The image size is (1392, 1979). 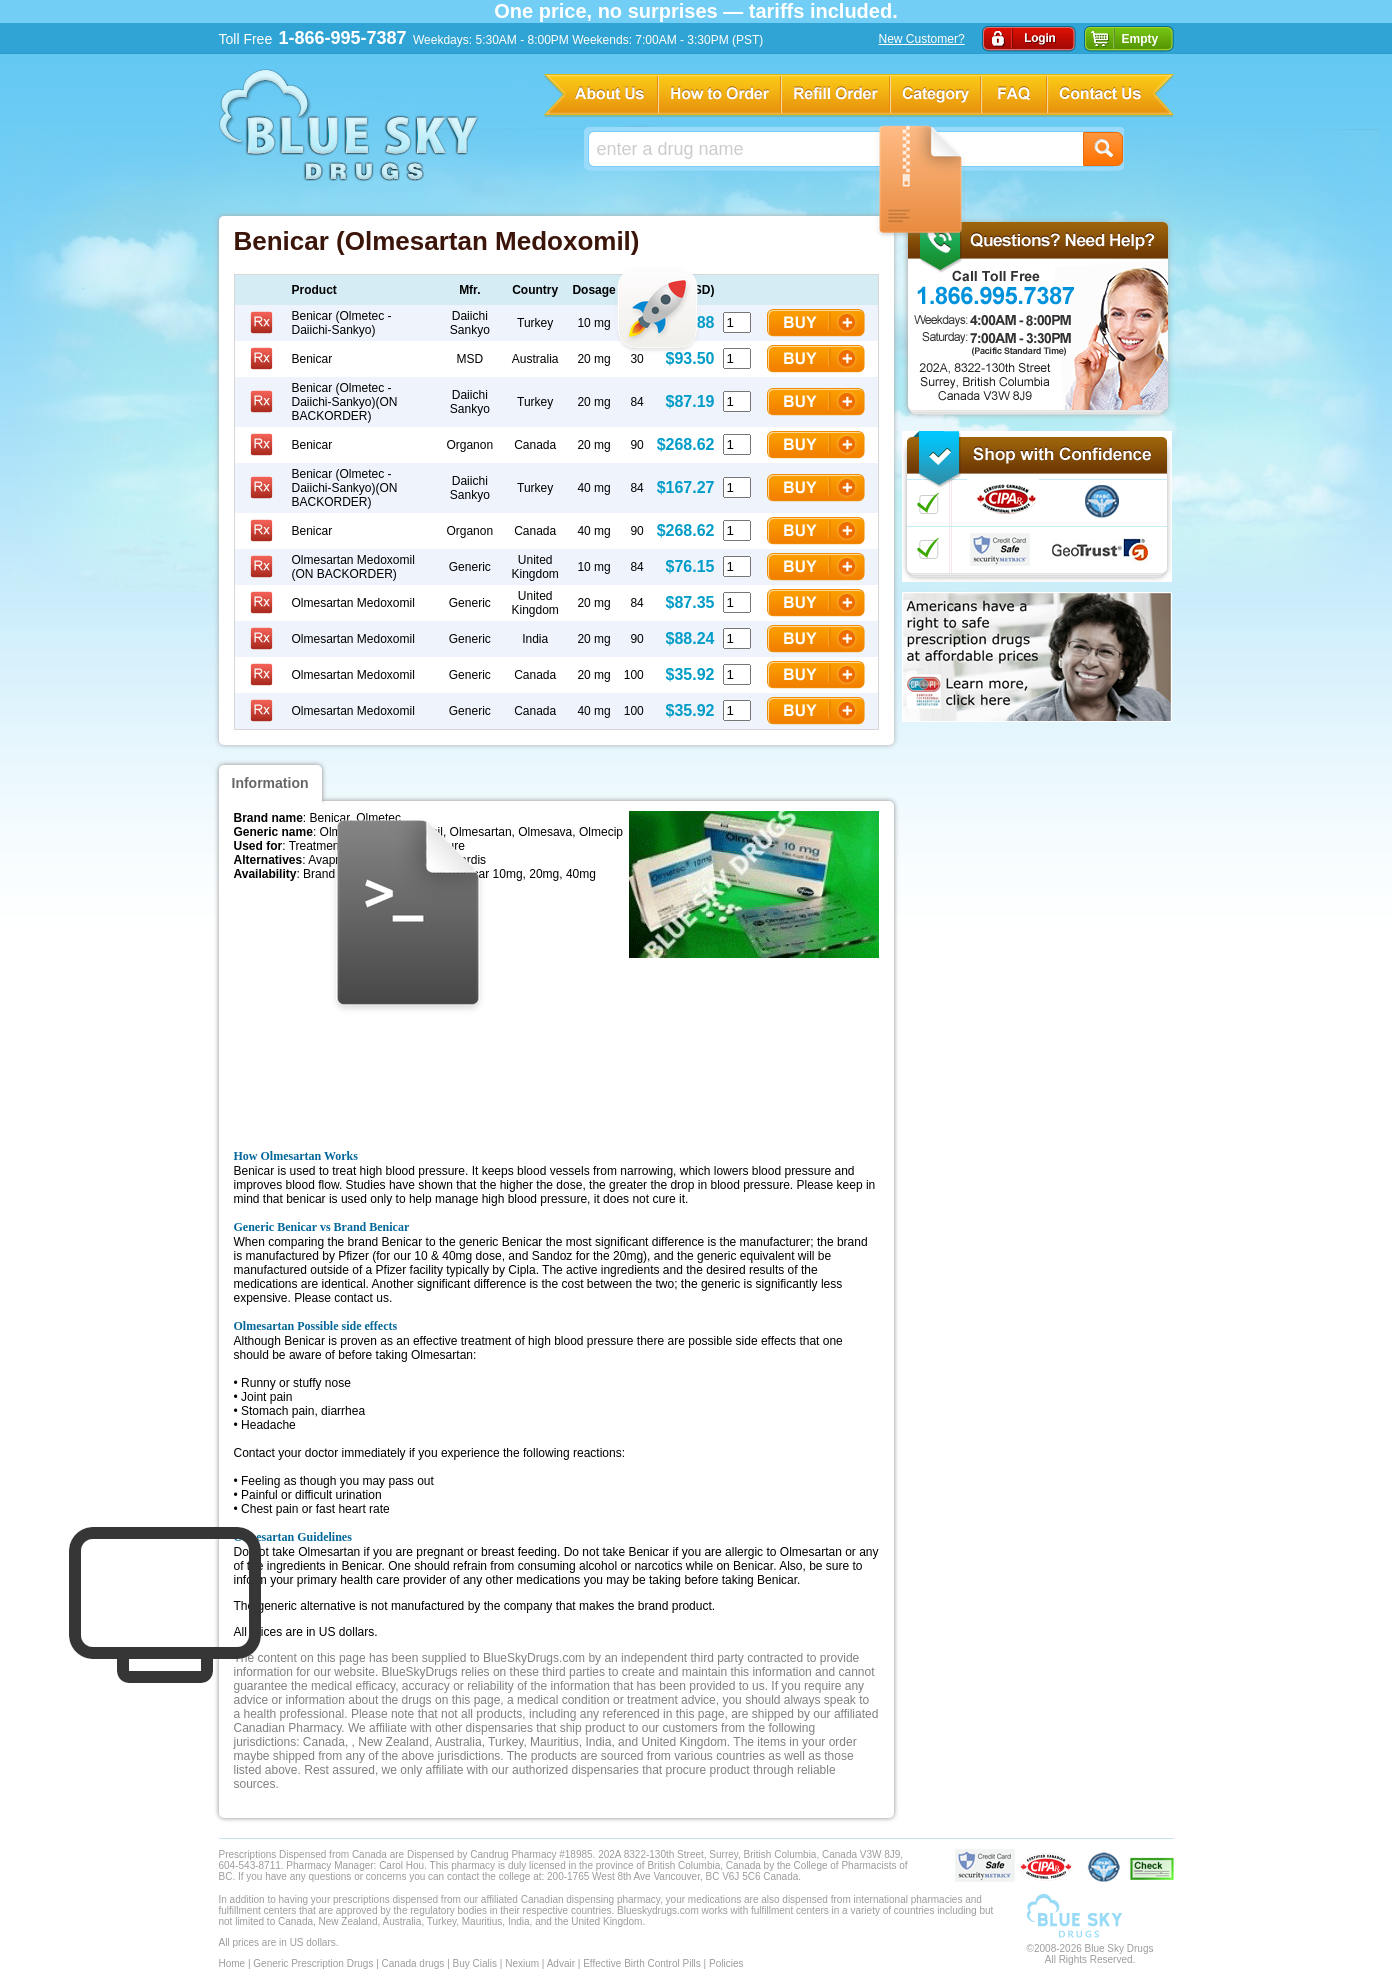 What do you see at coordinates (408, 916) in the screenshot?
I see `a shell script or command line executable file` at bounding box center [408, 916].